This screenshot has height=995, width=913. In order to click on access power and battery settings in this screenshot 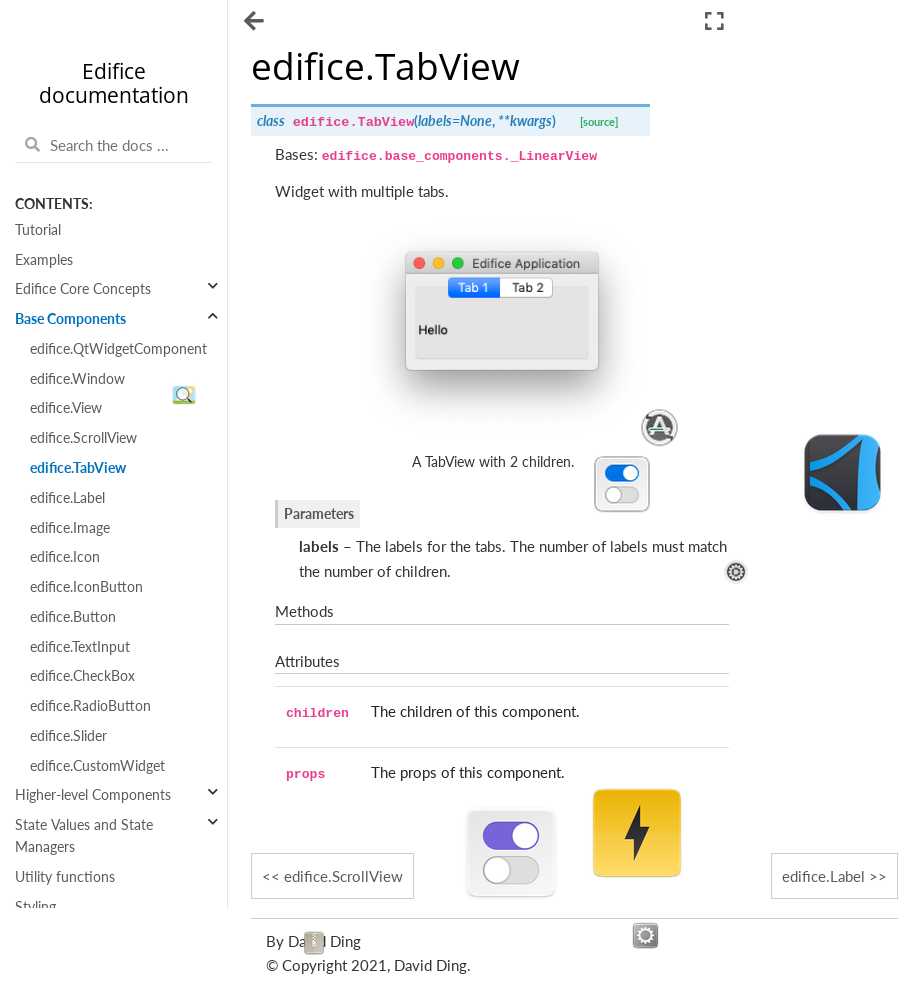, I will do `click(637, 833)`.